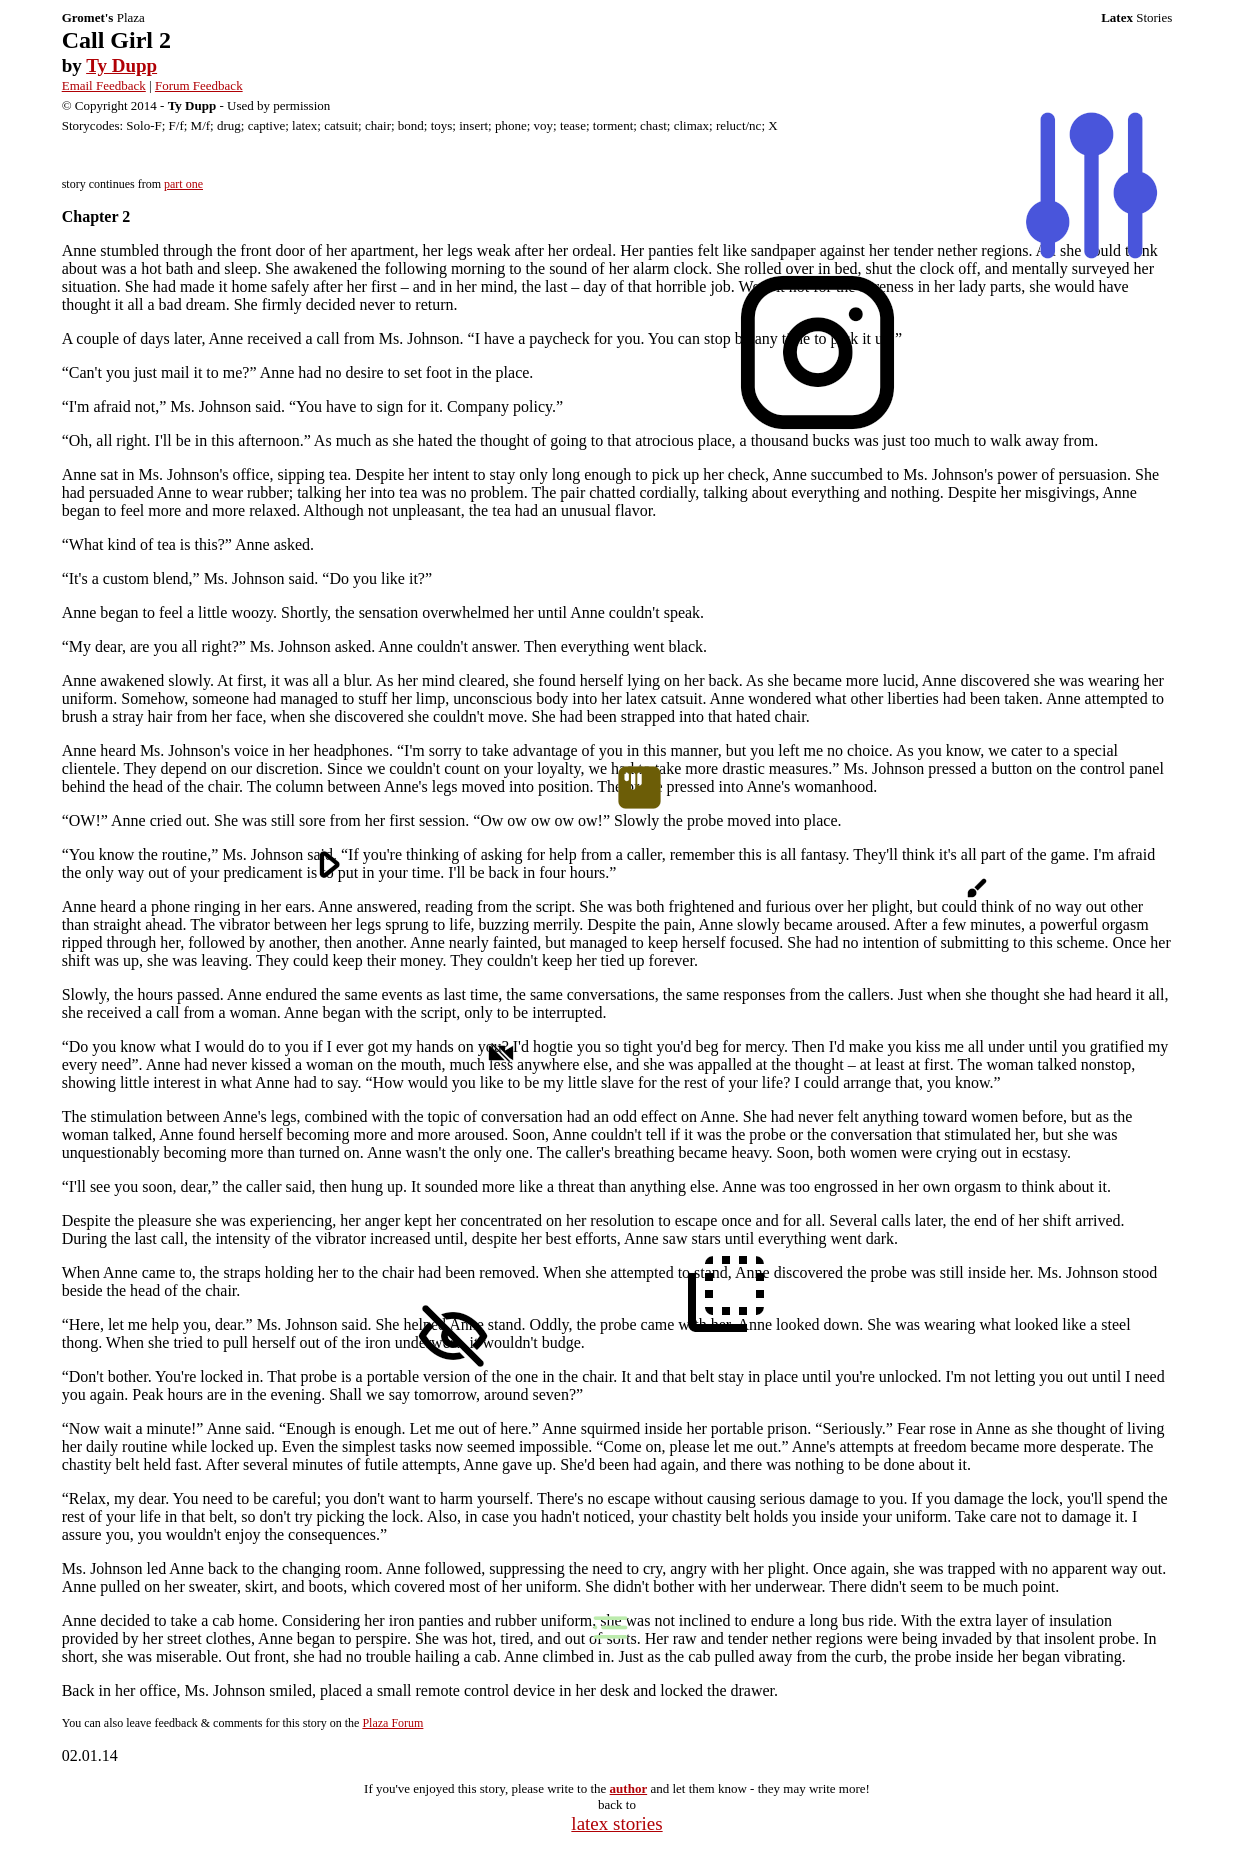 Image resolution: width=1234 pixels, height=1851 pixels. Describe the element at coordinates (1091, 185) in the screenshot. I see `open settings or preferences` at that location.